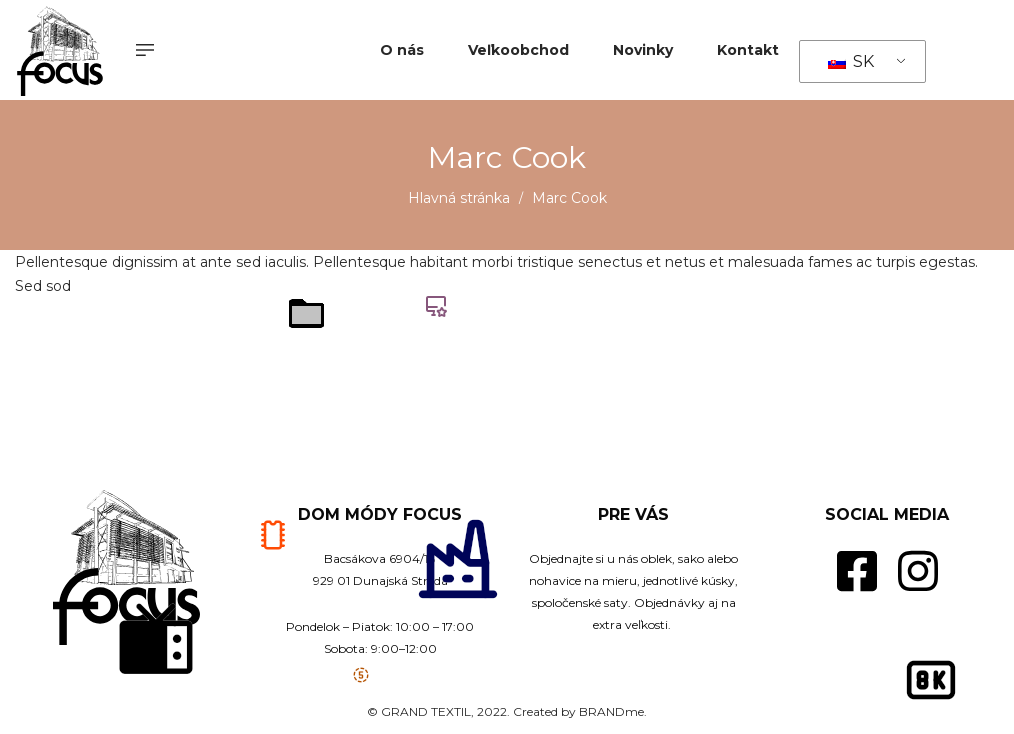  What do you see at coordinates (436, 306) in the screenshot?
I see `mark this device as a favorite` at bounding box center [436, 306].